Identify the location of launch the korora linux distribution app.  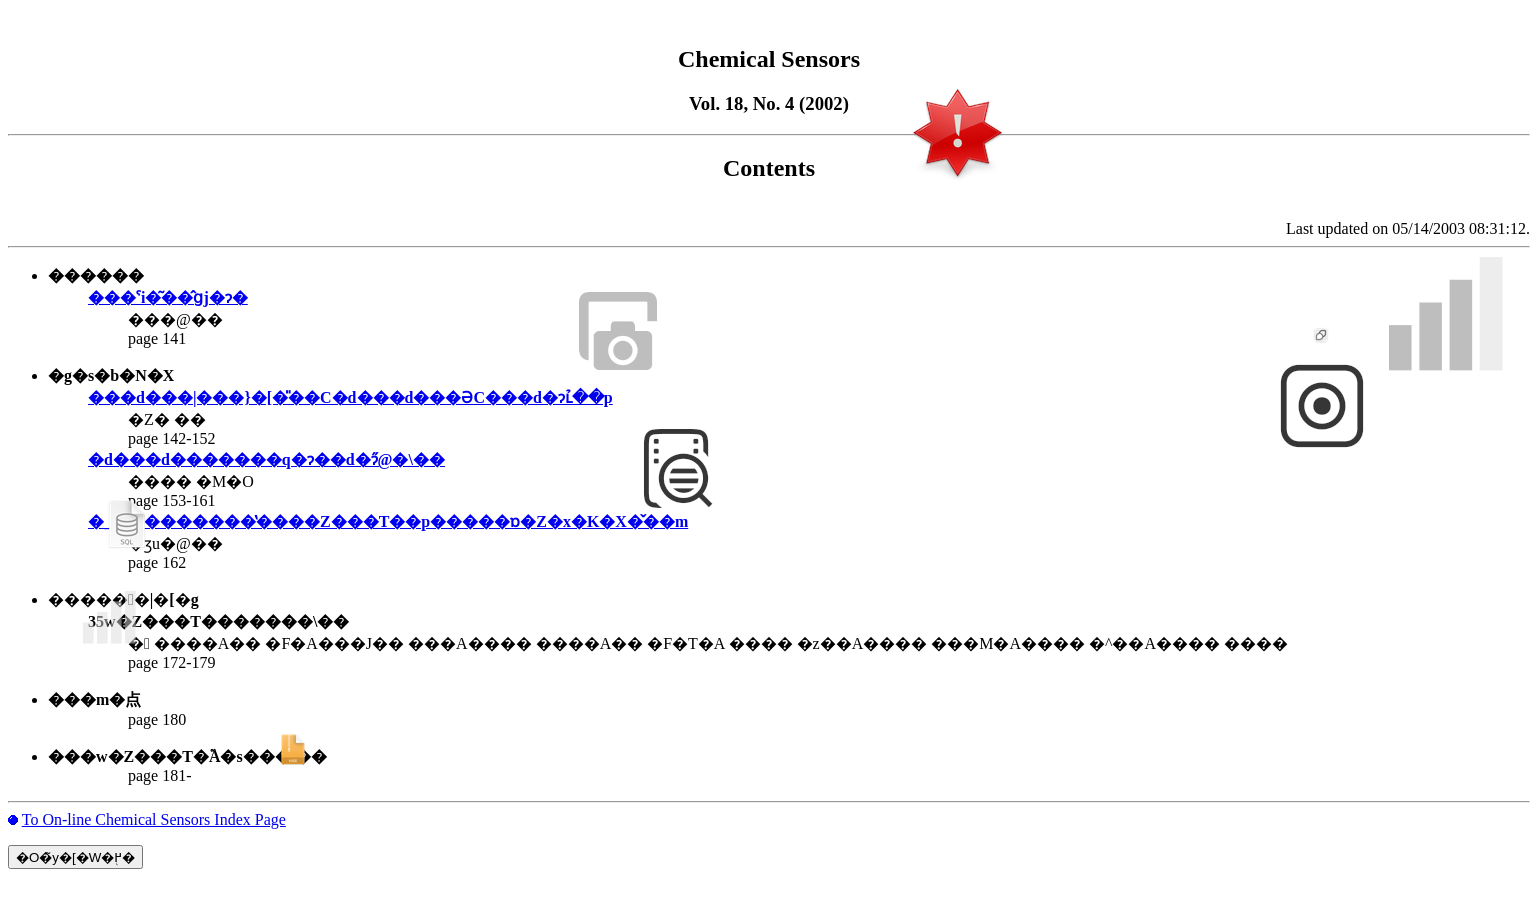
(1321, 335).